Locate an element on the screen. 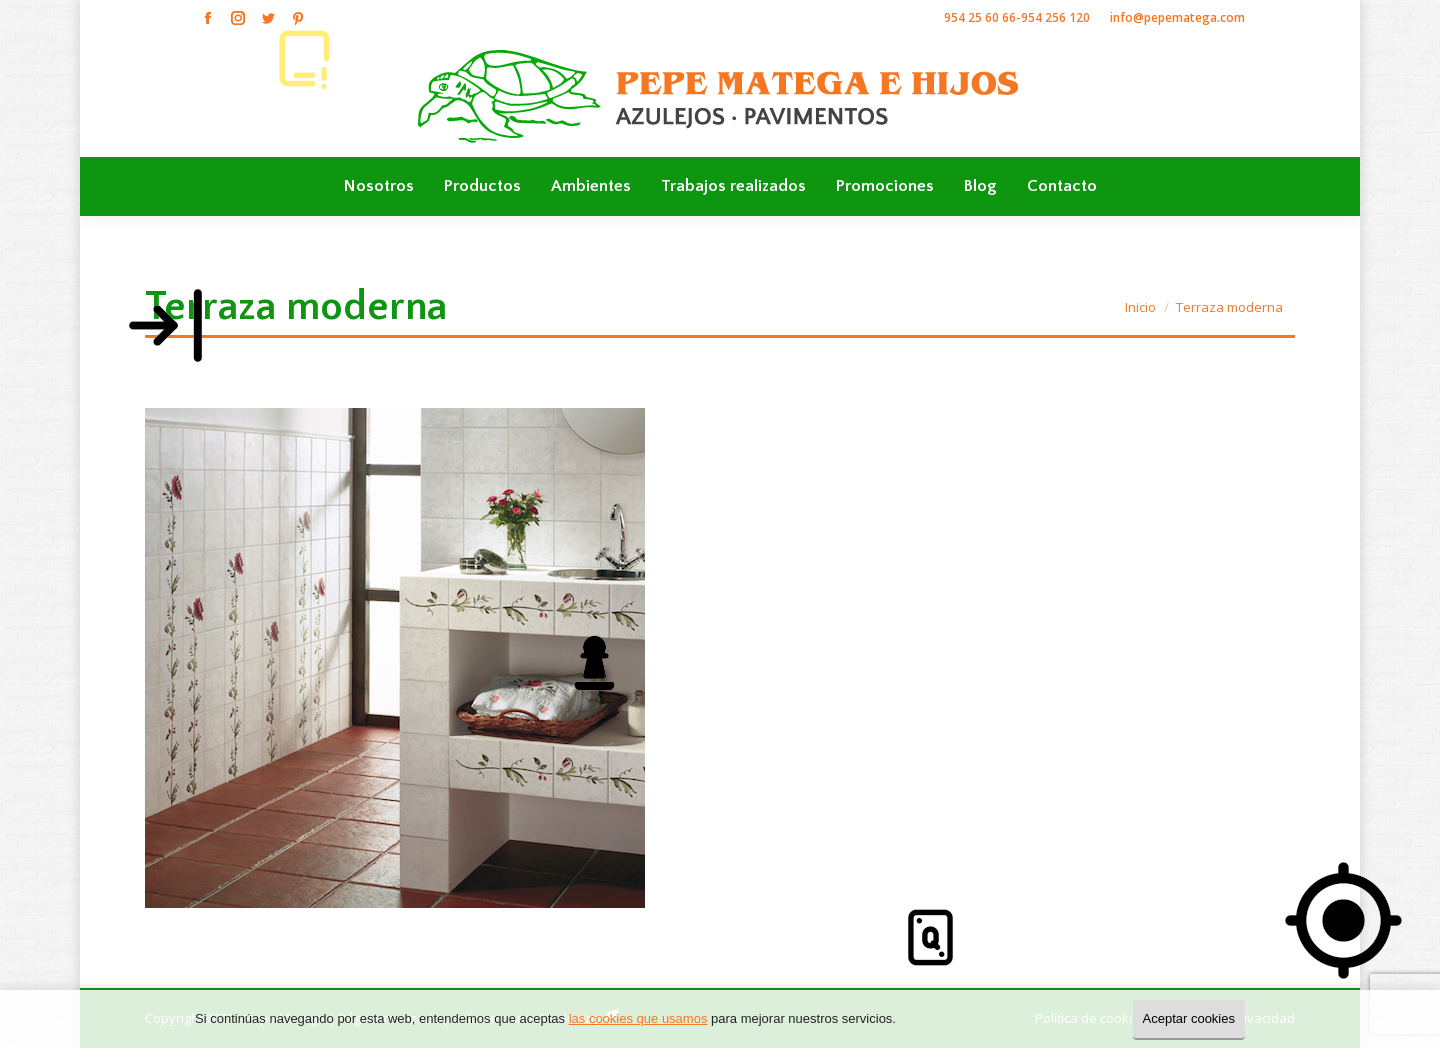 The height and width of the screenshot is (1048, 1440). play chess or access chess game is located at coordinates (594, 664).